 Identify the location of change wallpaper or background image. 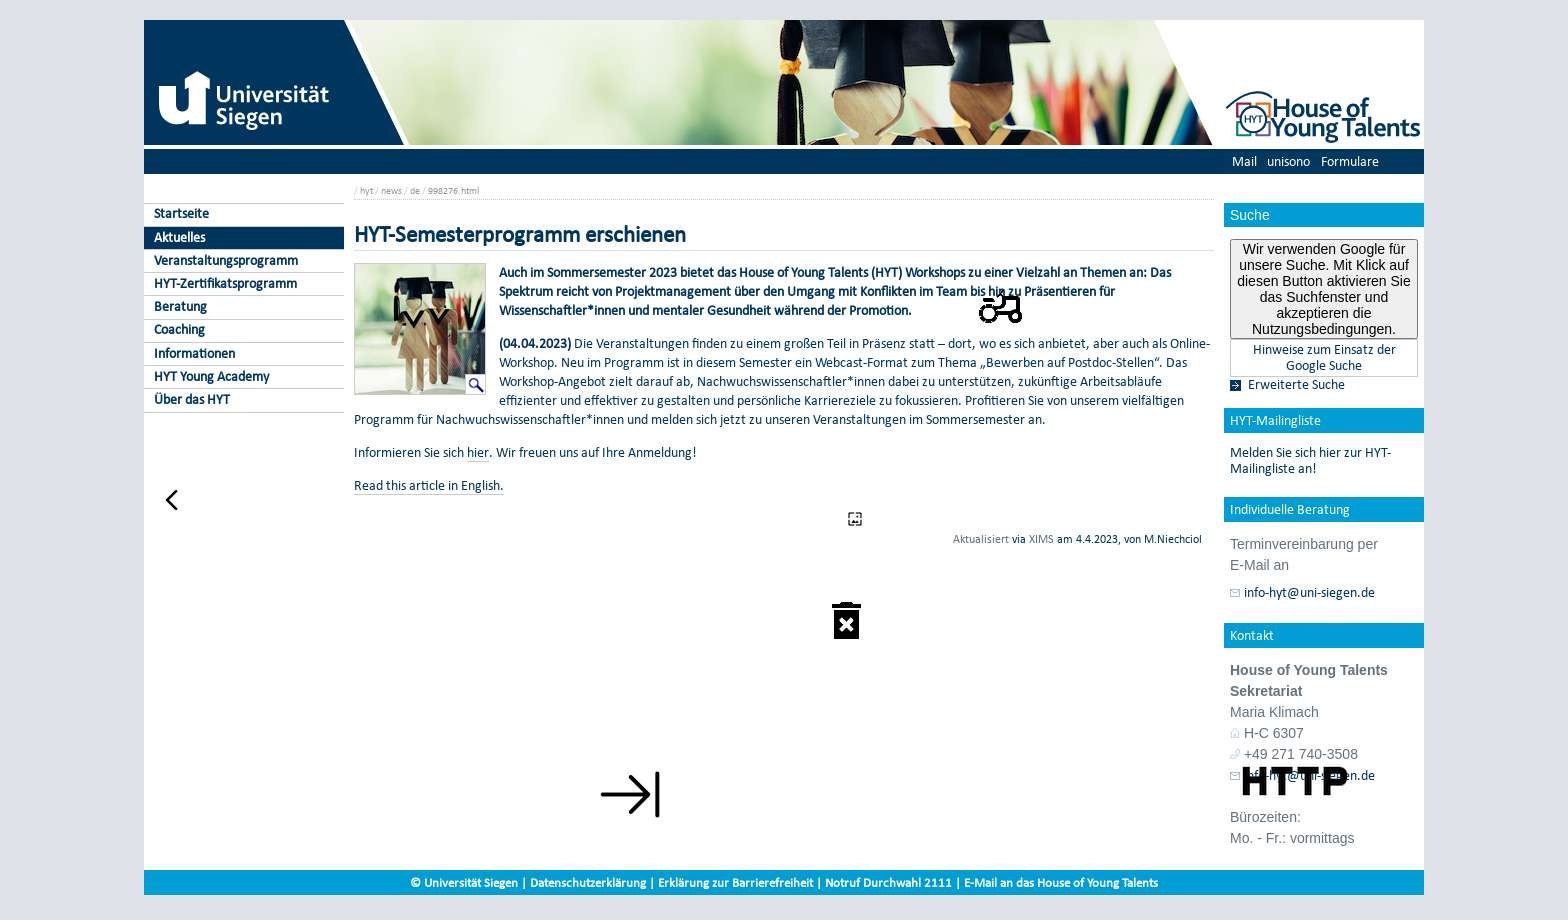
(855, 519).